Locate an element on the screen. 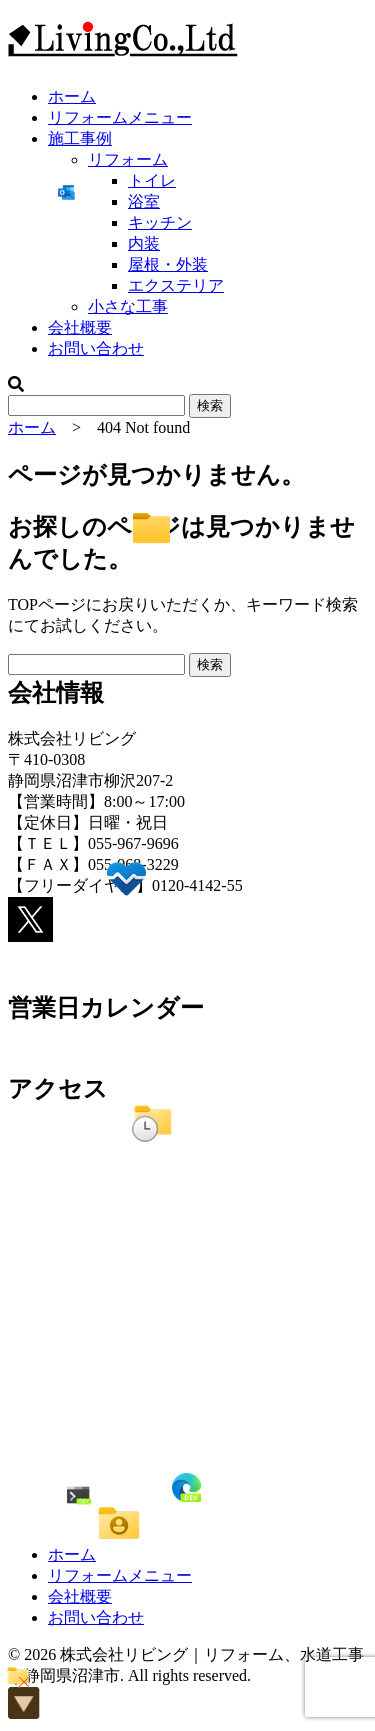  open your contacts folder is located at coordinates (119, 1524).